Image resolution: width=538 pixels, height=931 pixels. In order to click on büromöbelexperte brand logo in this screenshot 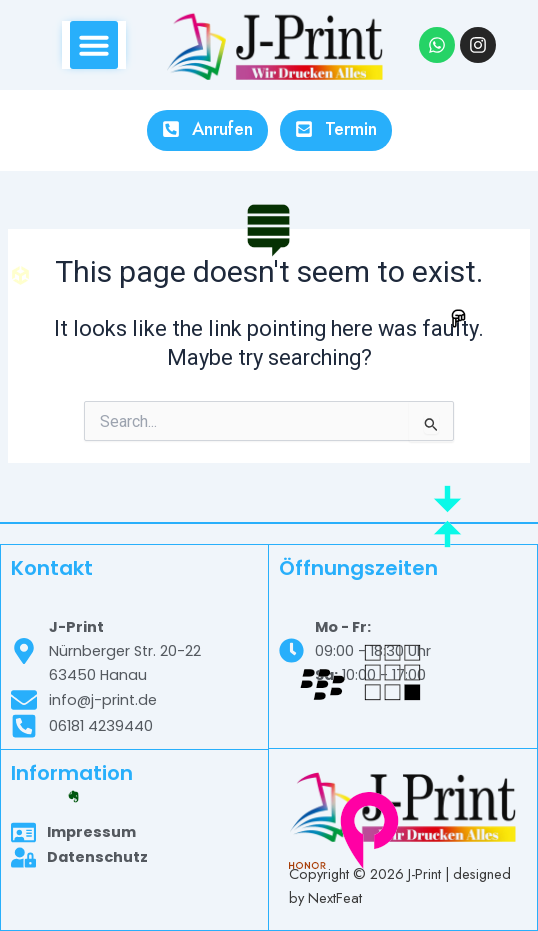, I will do `click(392, 672)`.